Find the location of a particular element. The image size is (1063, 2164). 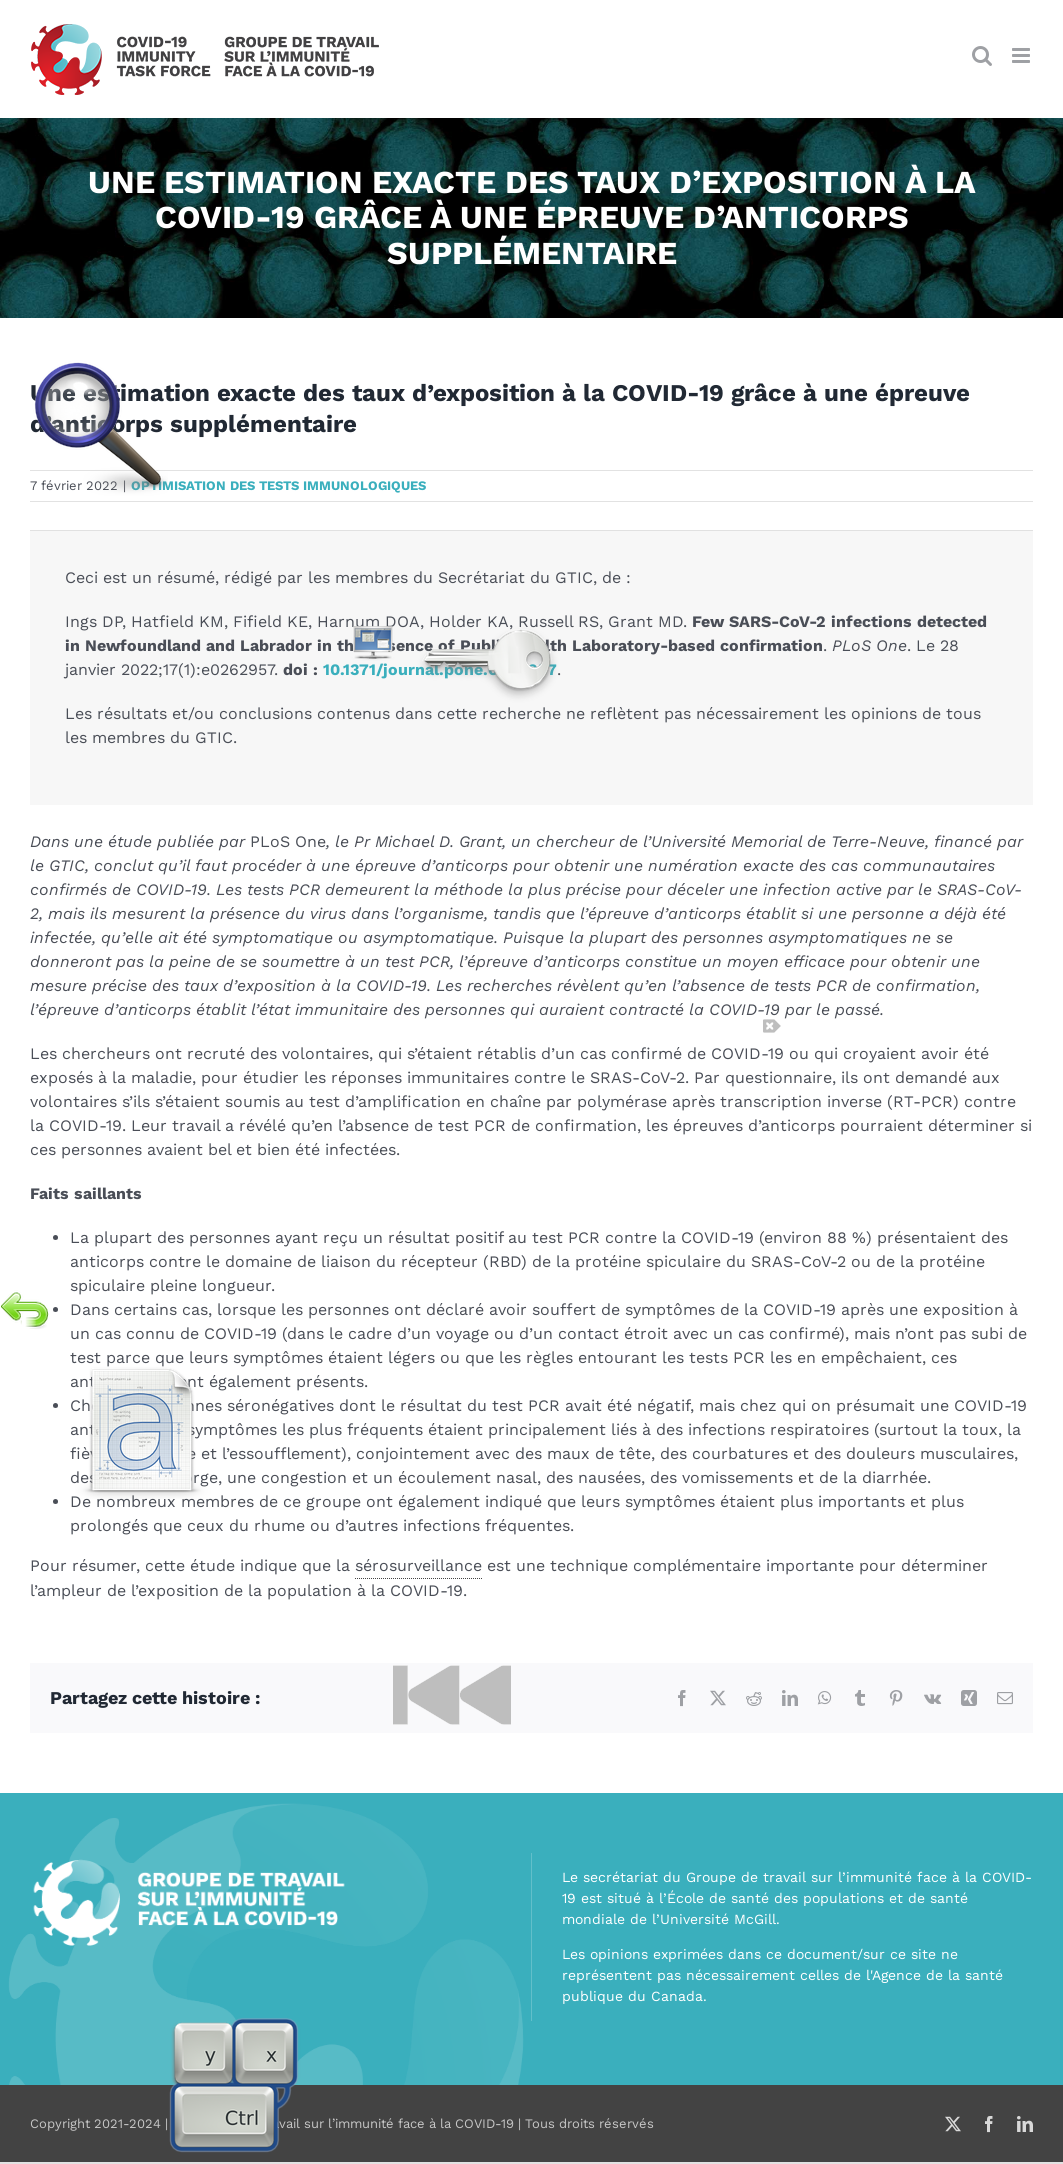

redo the last undone action is located at coordinates (26, 1308).